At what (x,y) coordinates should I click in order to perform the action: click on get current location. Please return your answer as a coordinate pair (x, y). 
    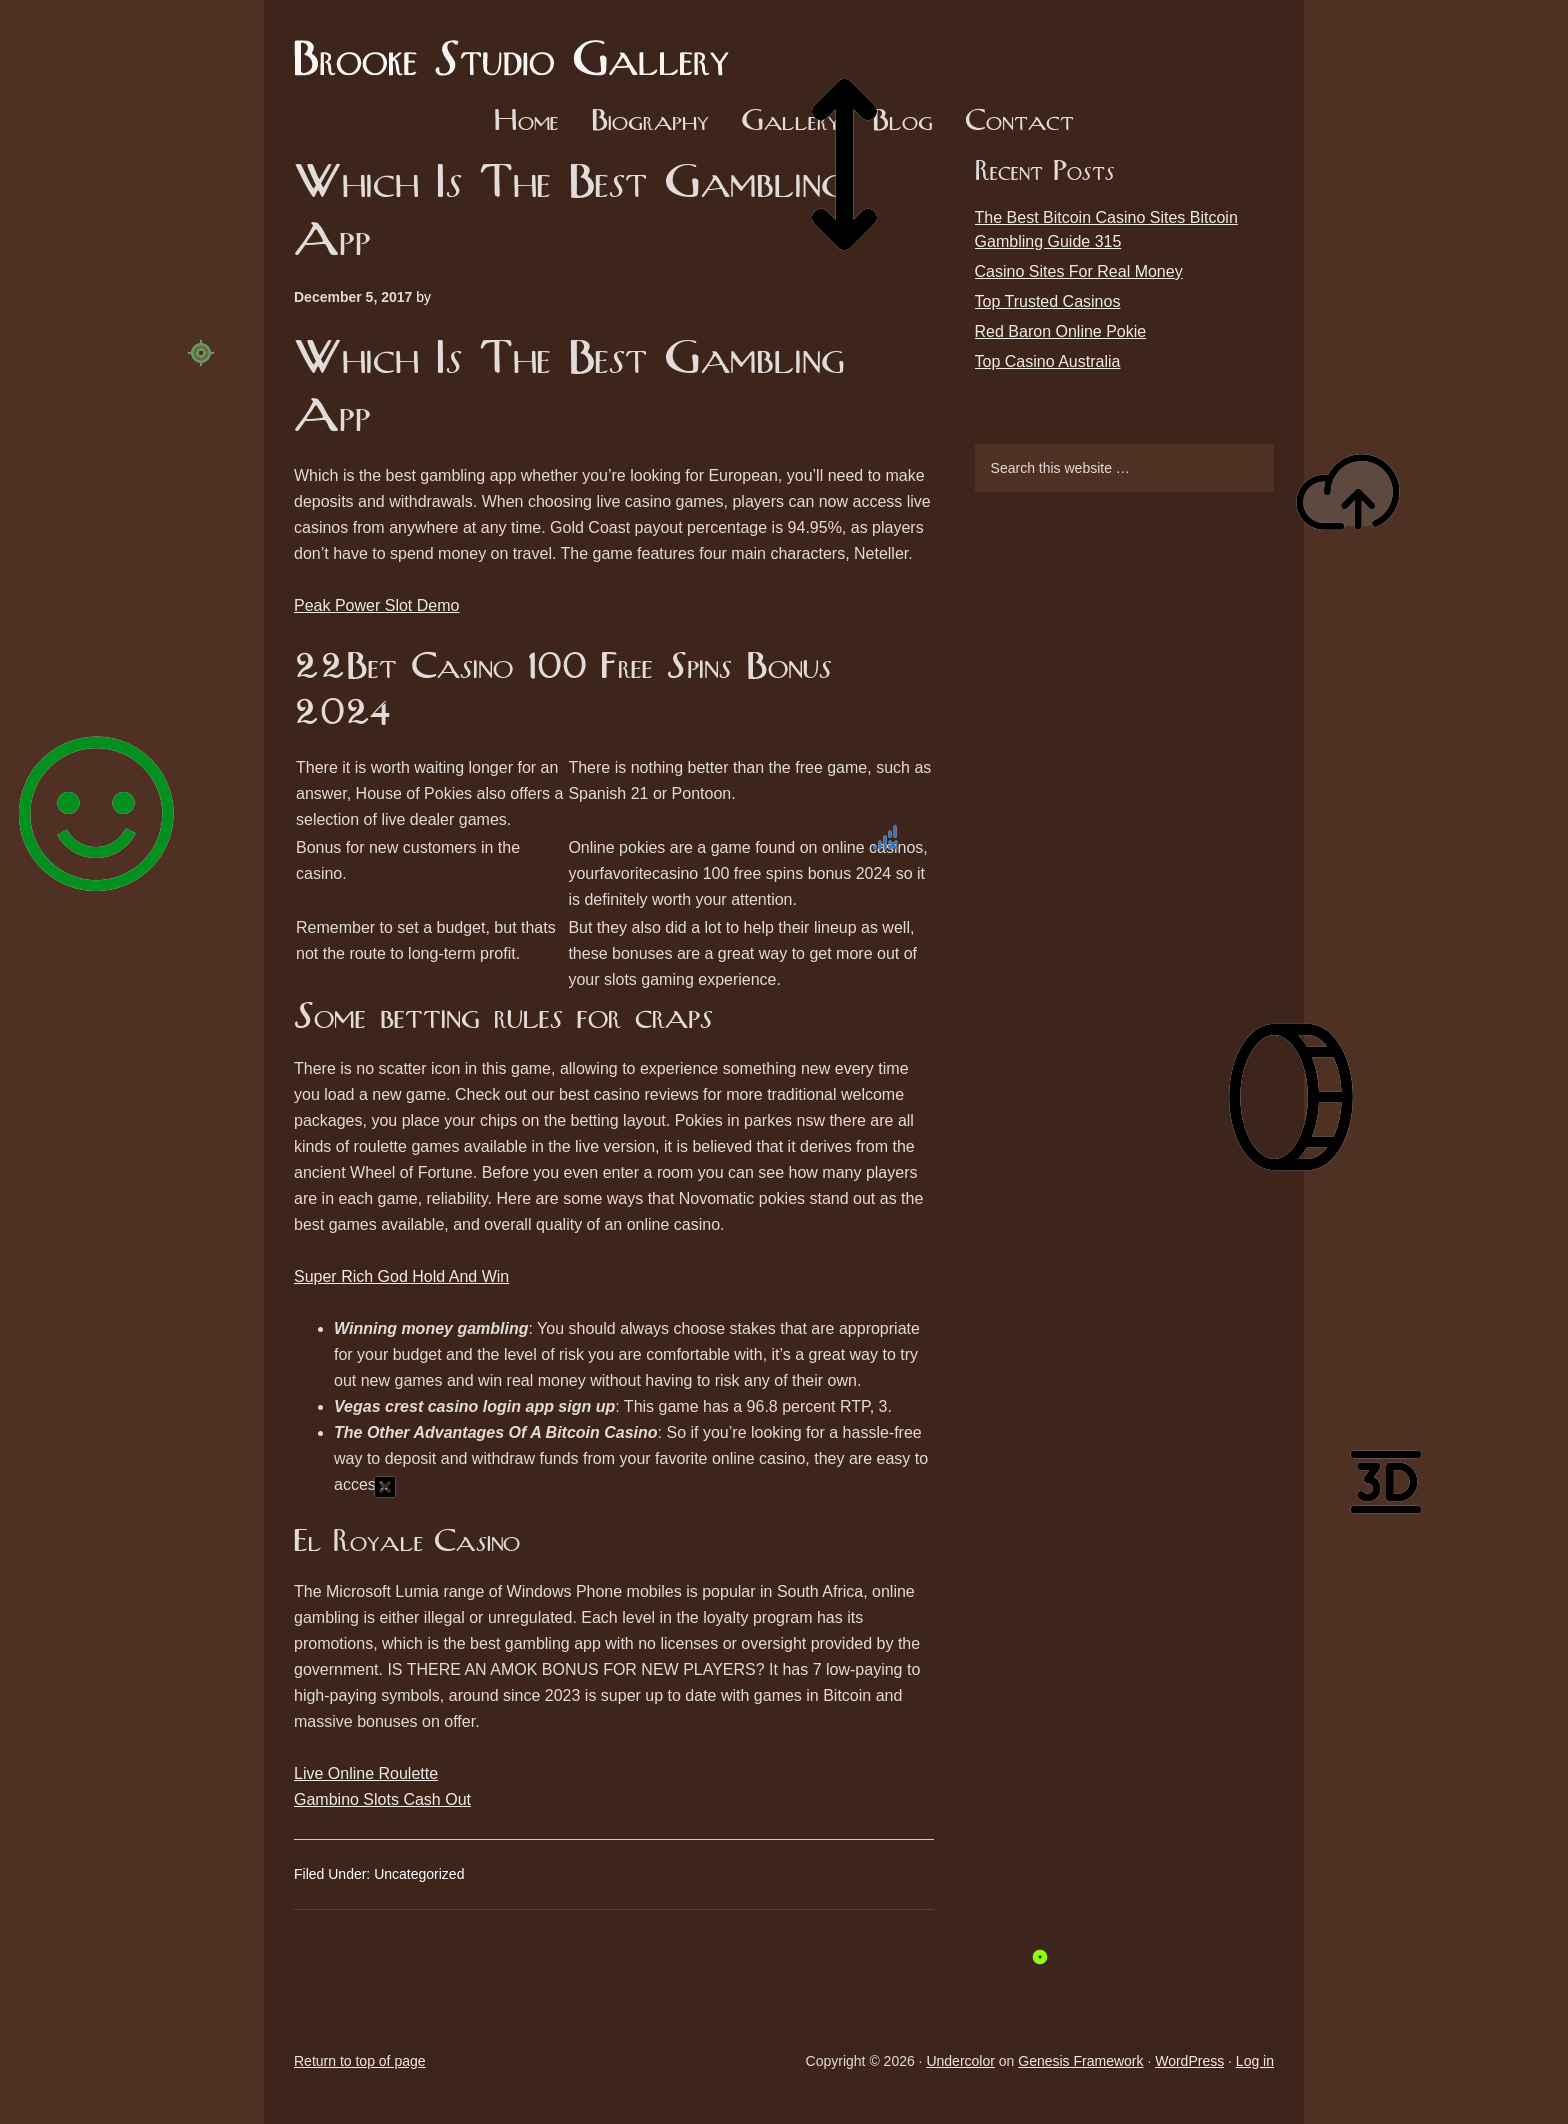
    Looking at the image, I should click on (201, 353).